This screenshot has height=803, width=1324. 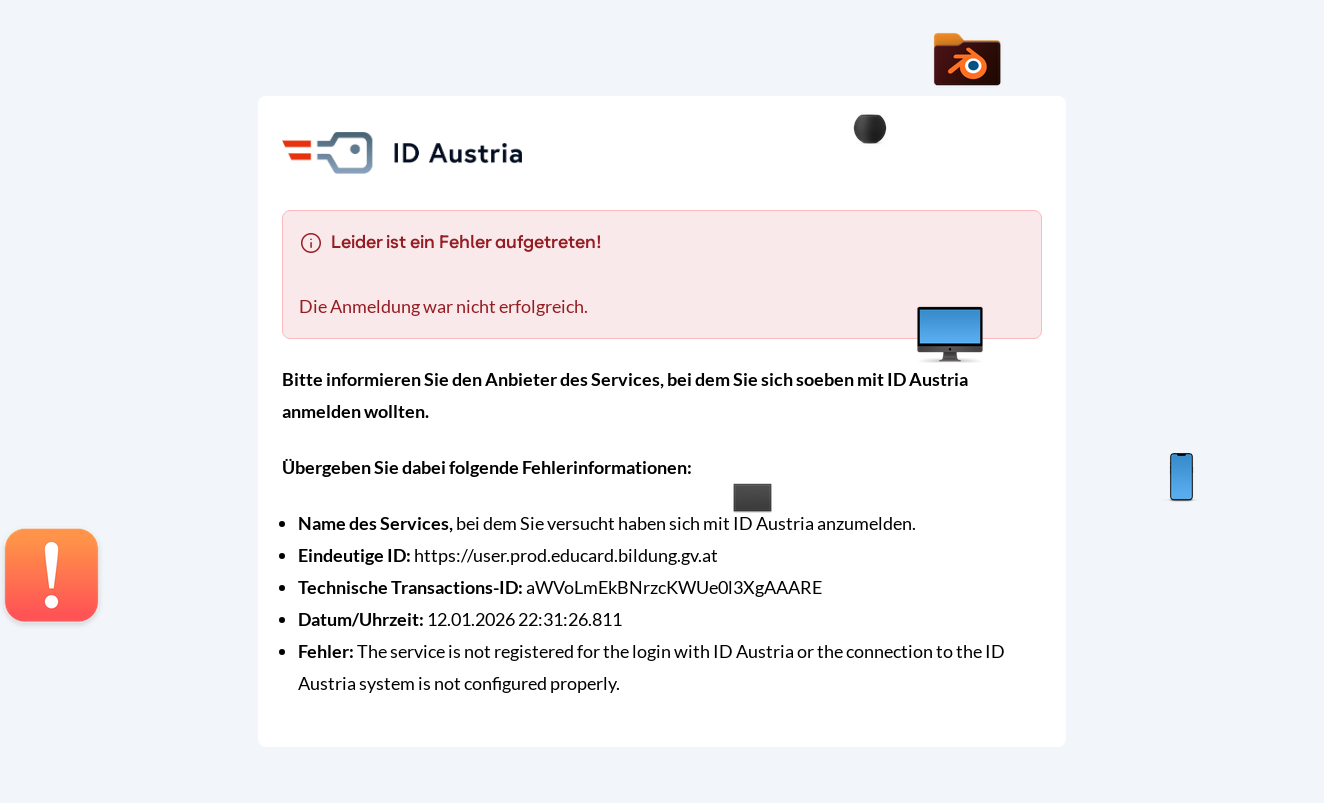 I want to click on open folder containing Blender project files, so click(x=967, y=61).